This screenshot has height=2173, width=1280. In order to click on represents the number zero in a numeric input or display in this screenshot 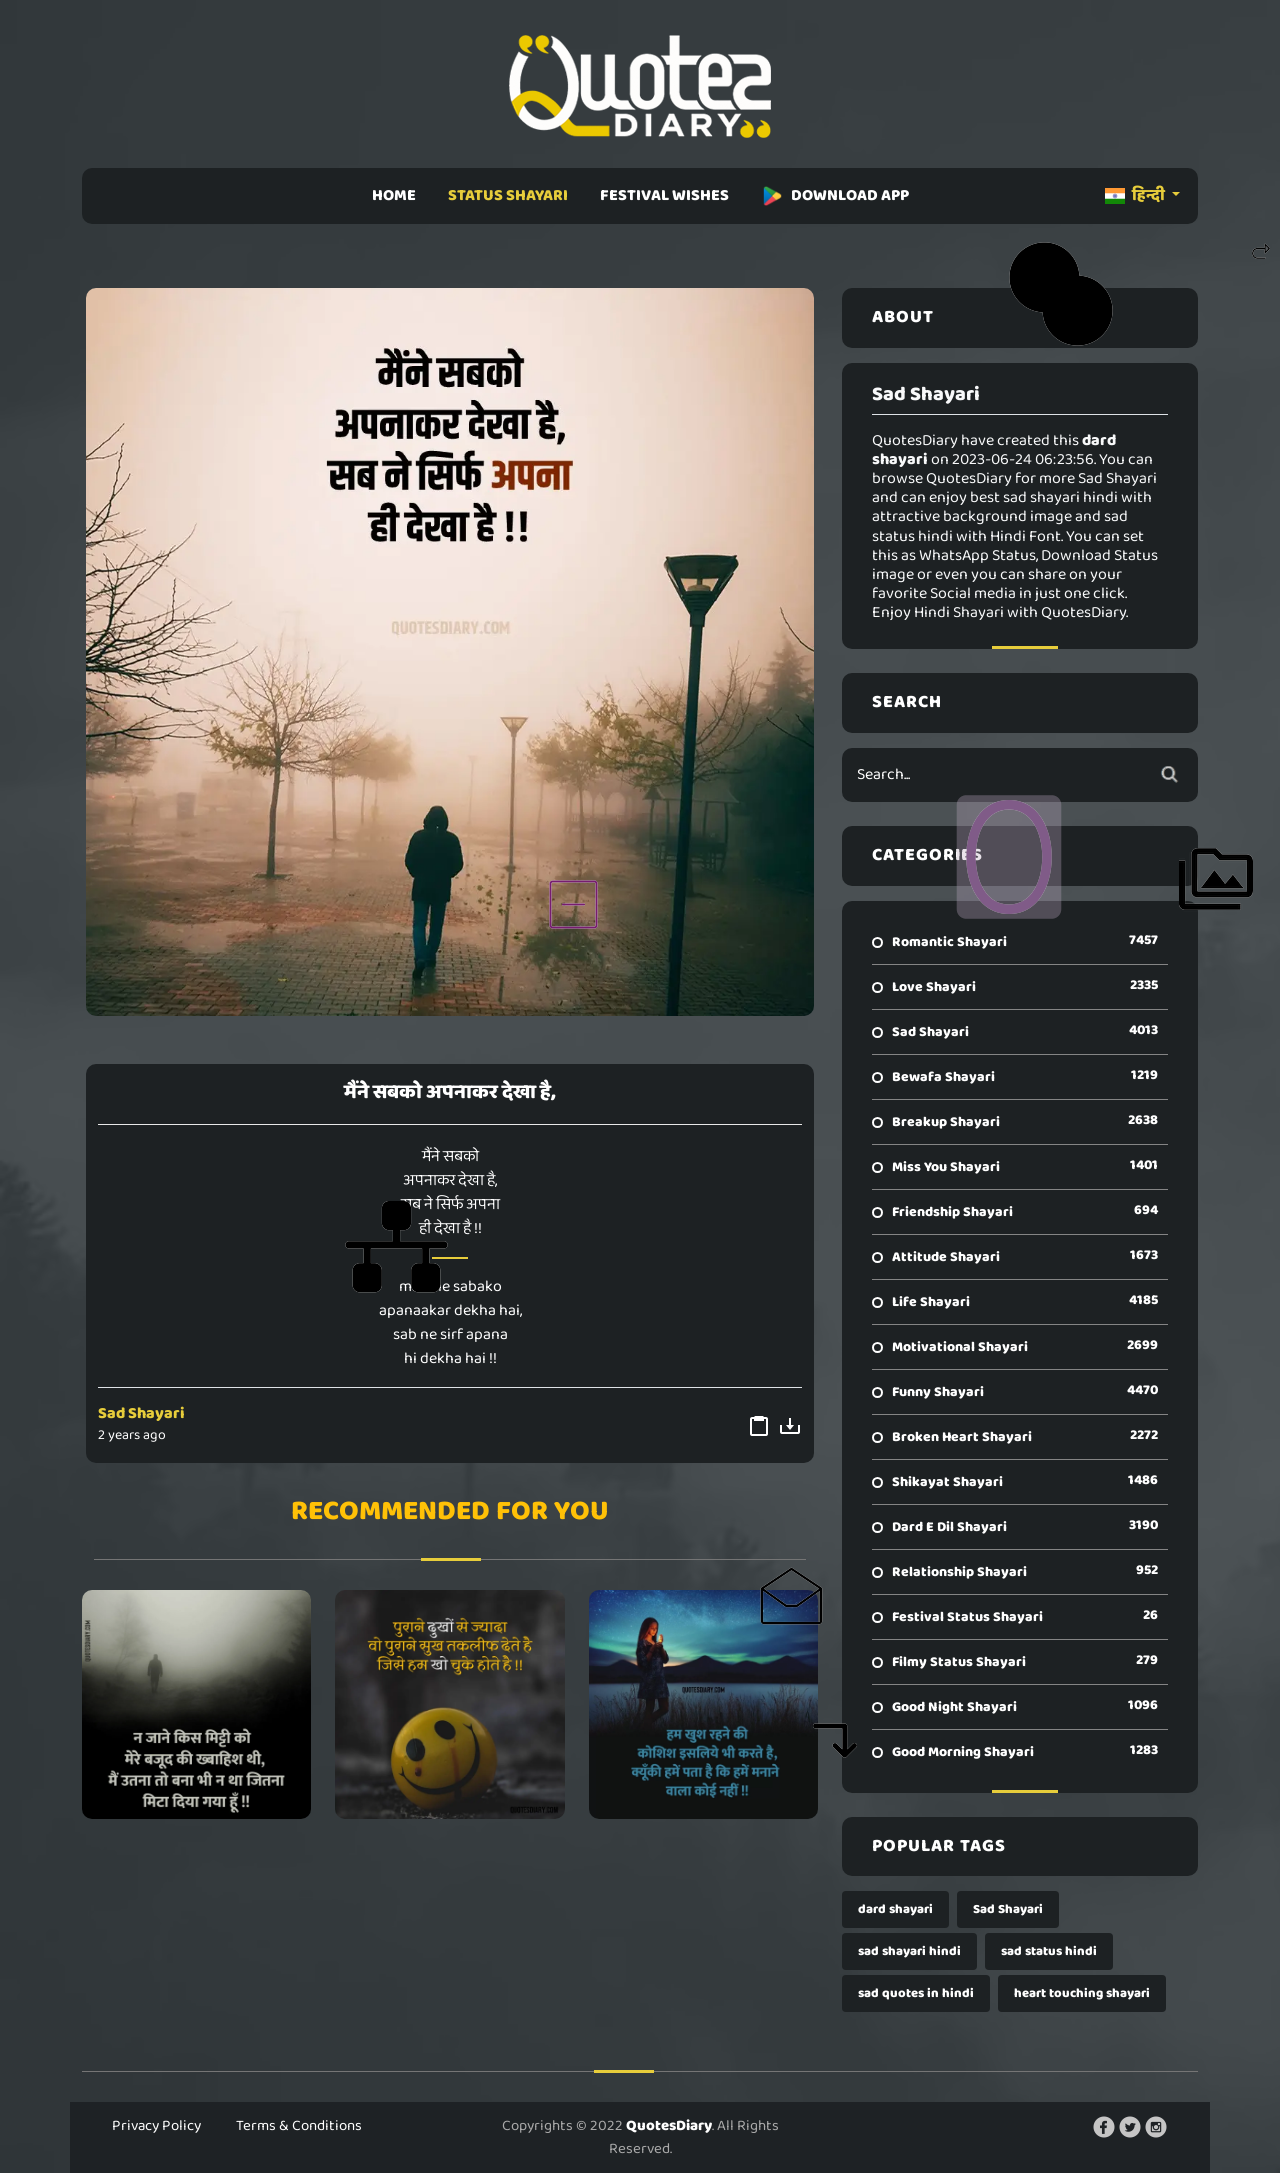, I will do `click(1009, 857)`.